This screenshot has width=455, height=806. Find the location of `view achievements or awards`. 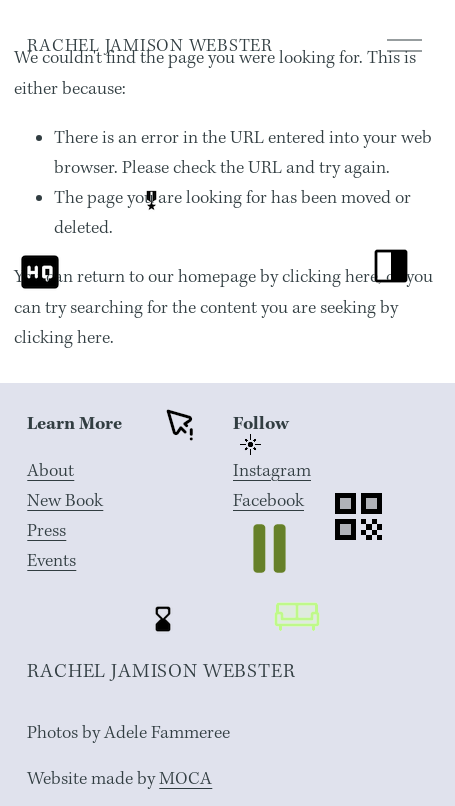

view achievements or awards is located at coordinates (151, 200).